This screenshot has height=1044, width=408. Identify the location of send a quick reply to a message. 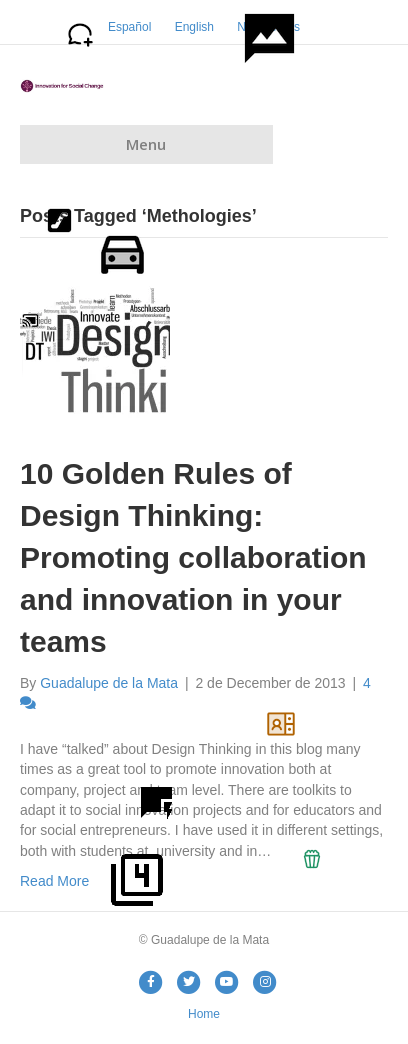
(156, 802).